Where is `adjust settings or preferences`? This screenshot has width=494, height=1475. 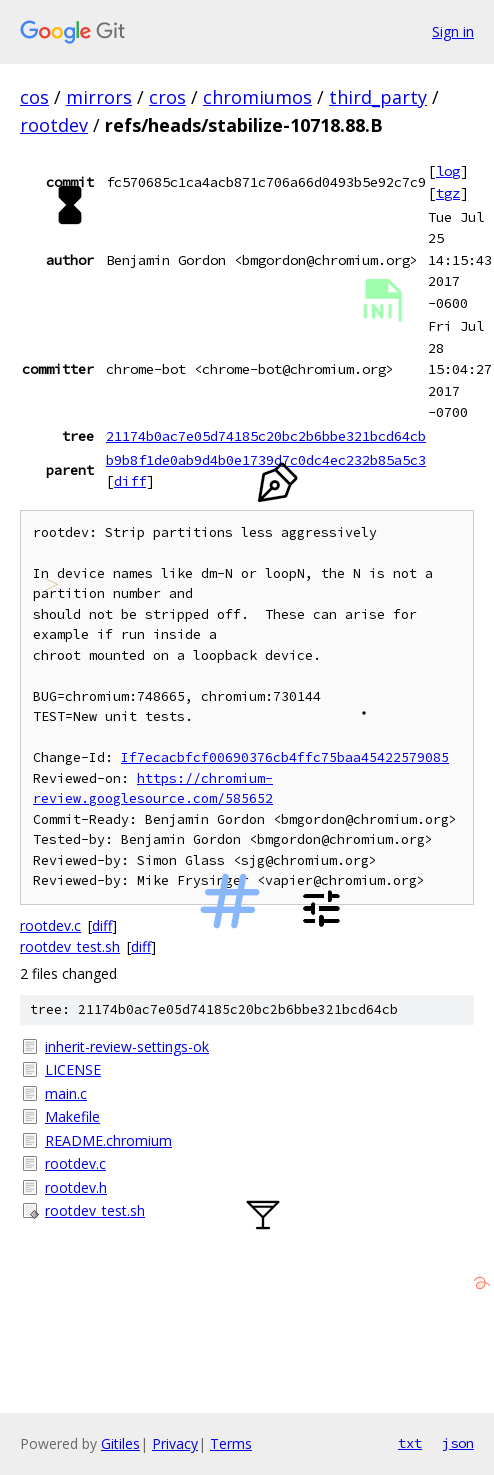 adjust settings or preferences is located at coordinates (321, 908).